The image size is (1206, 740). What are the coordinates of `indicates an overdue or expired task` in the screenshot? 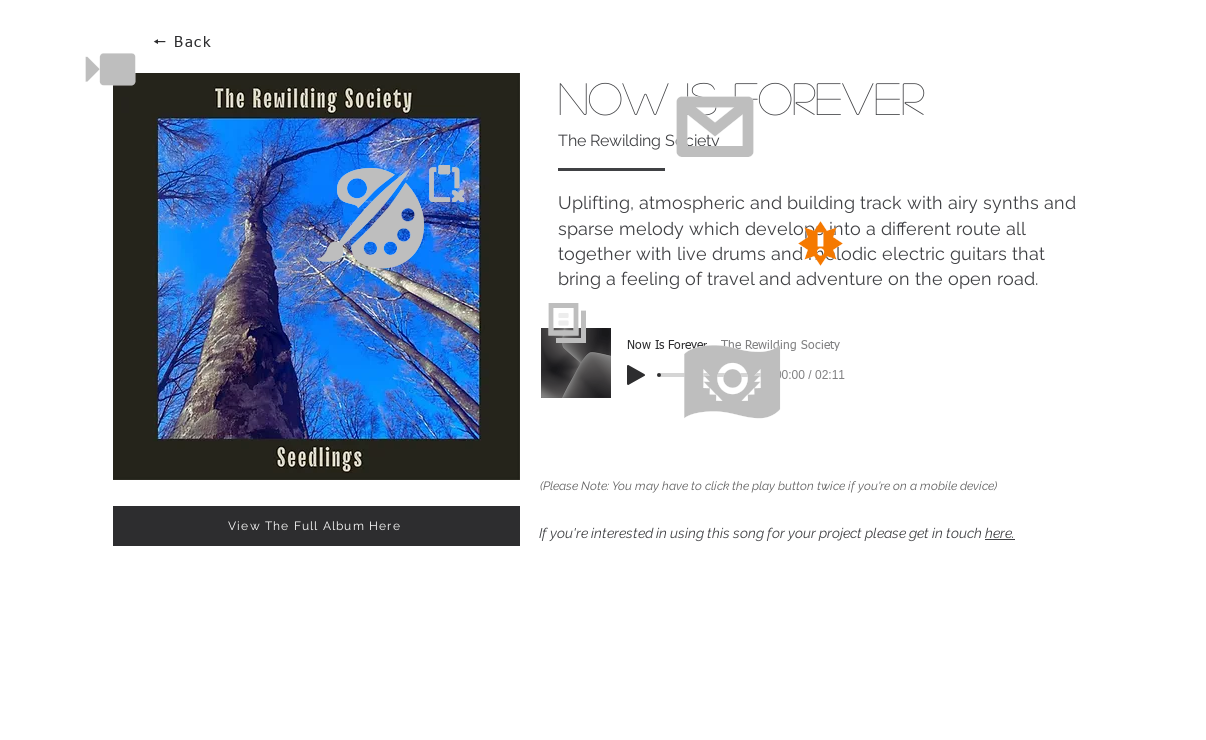 It's located at (445, 183).